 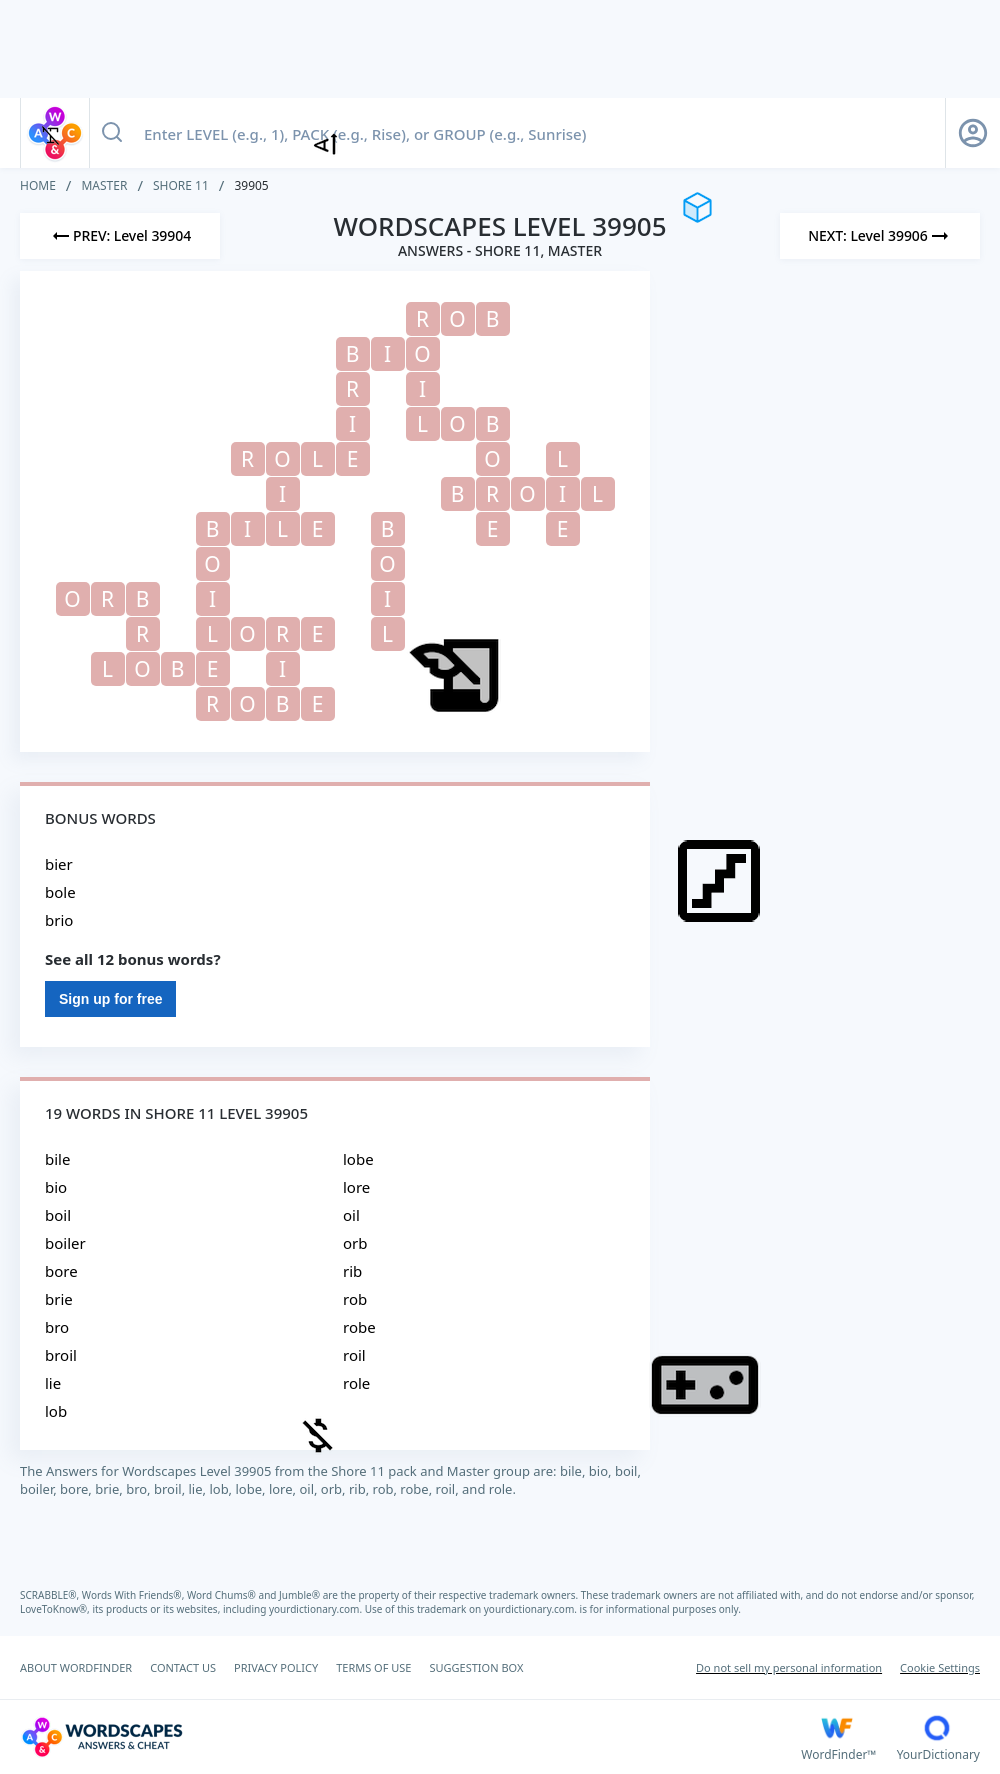 What do you see at coordinates (697, 207) in the screenshot?
I see `view 3D model or object` at bounding box center [697, 207].